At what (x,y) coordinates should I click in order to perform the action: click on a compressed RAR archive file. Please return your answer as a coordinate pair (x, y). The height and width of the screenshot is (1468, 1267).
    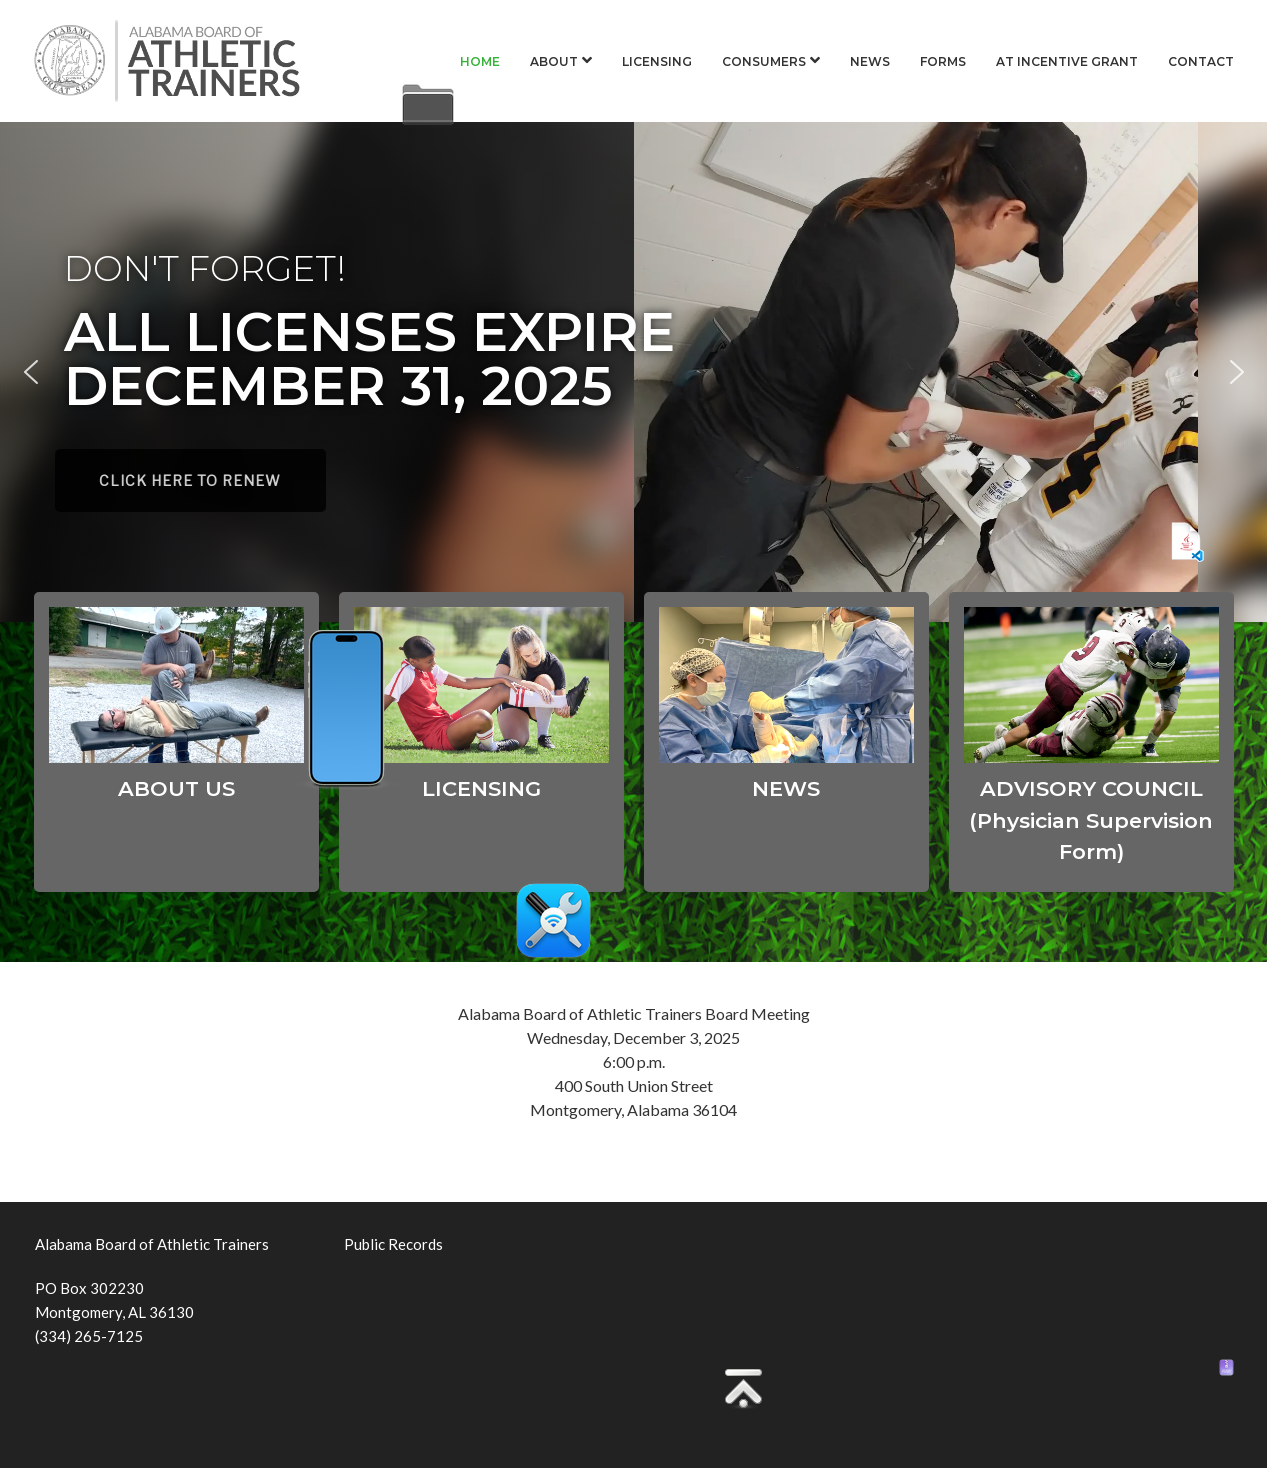
    Looking at the image, I should click on (1226, 1367).